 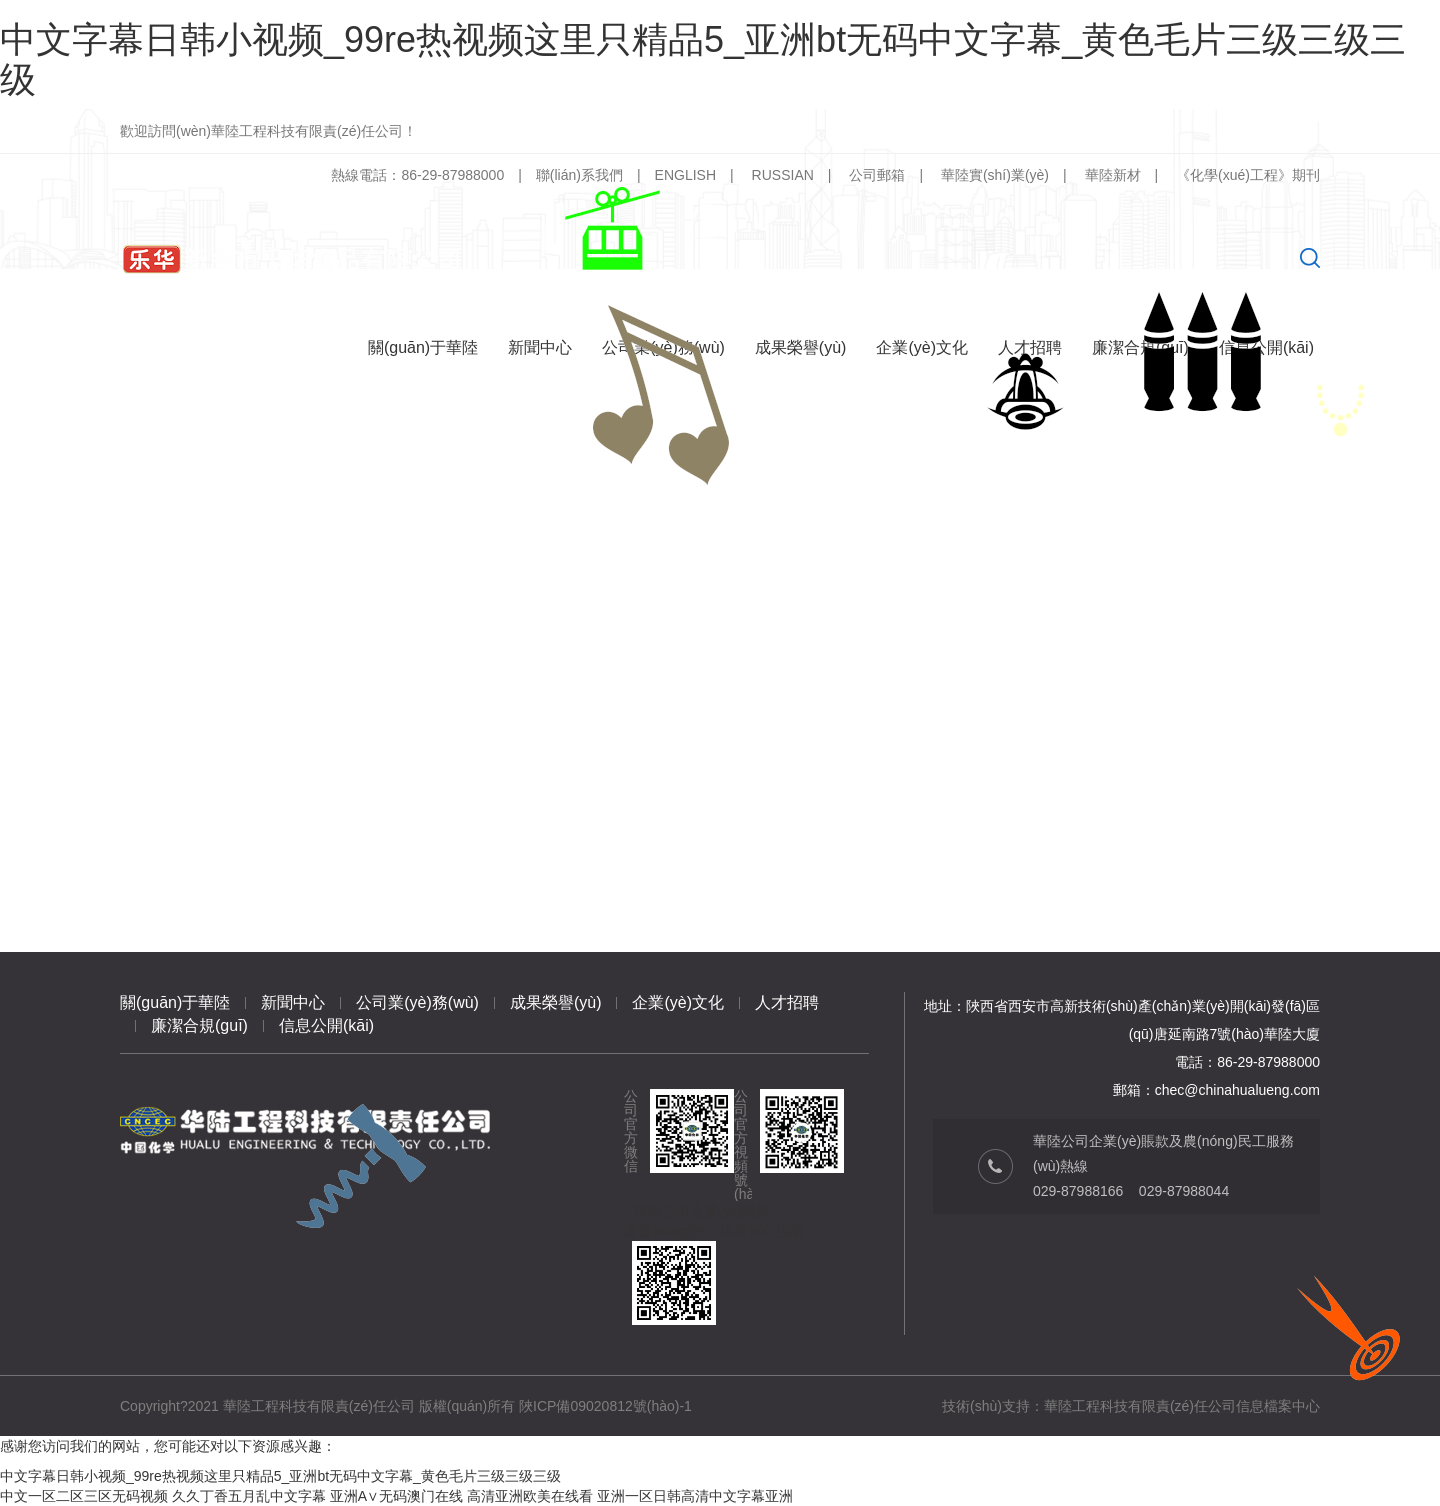 I want to click on ammunition or bullet inventory indicator, so click(x=1202, y=351).